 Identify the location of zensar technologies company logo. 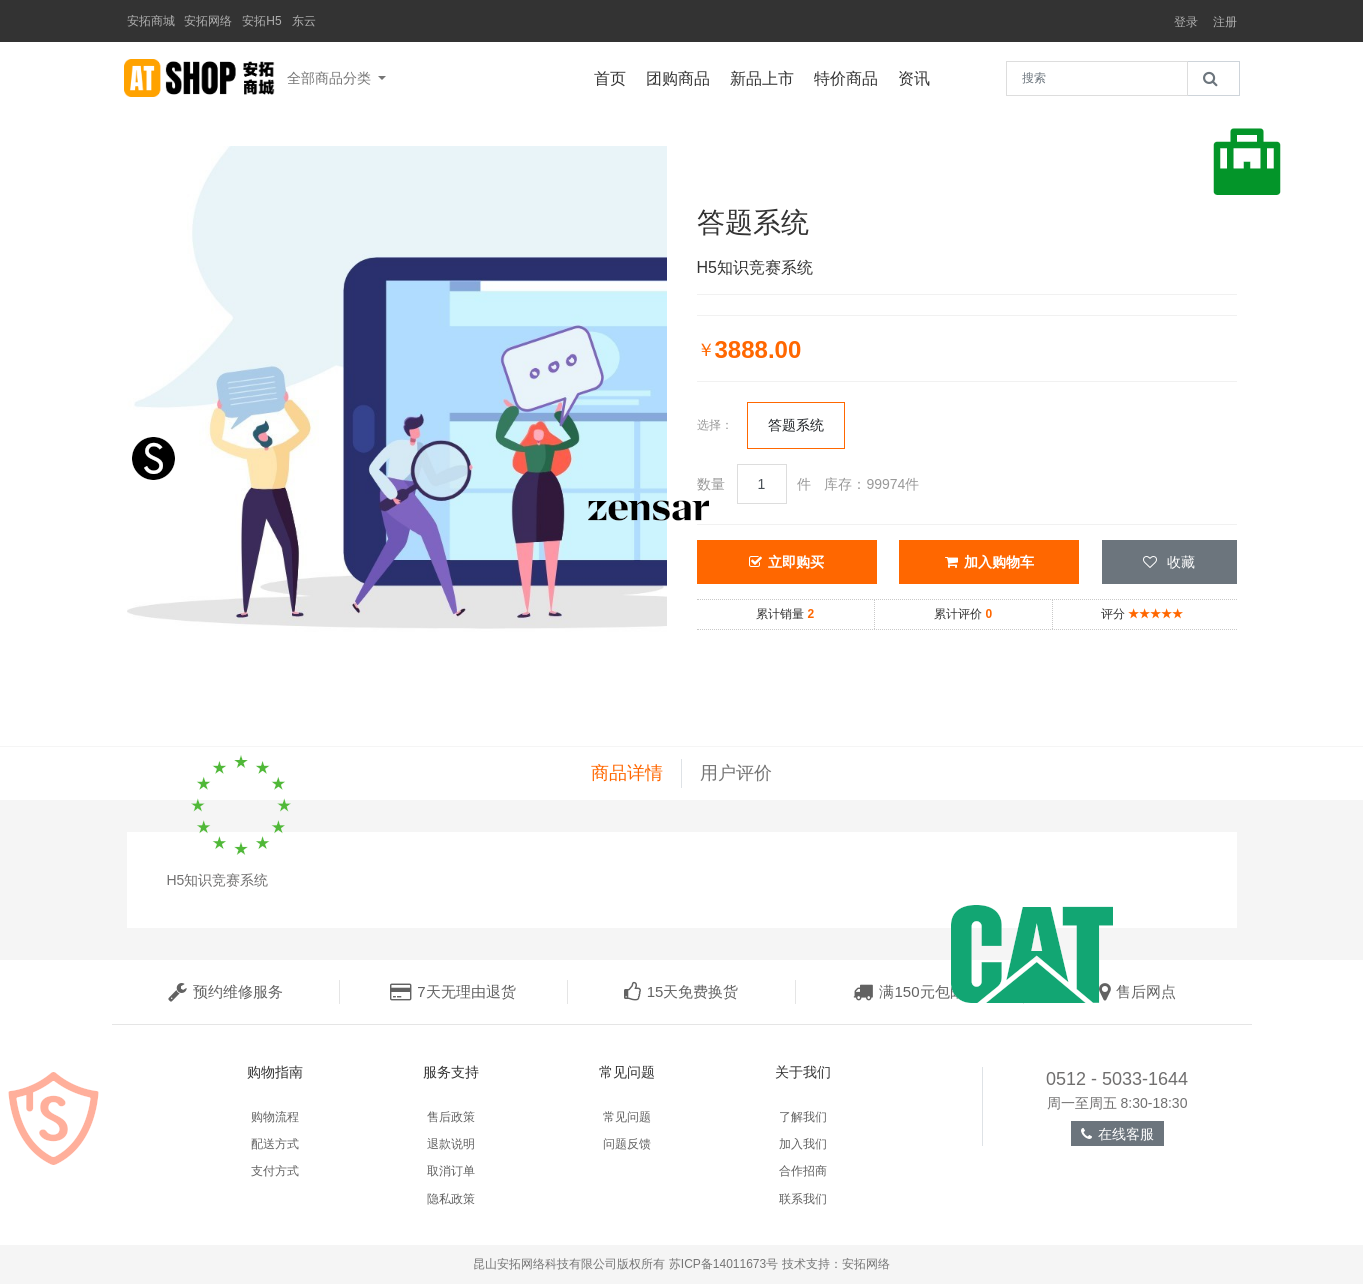
(648, 510).